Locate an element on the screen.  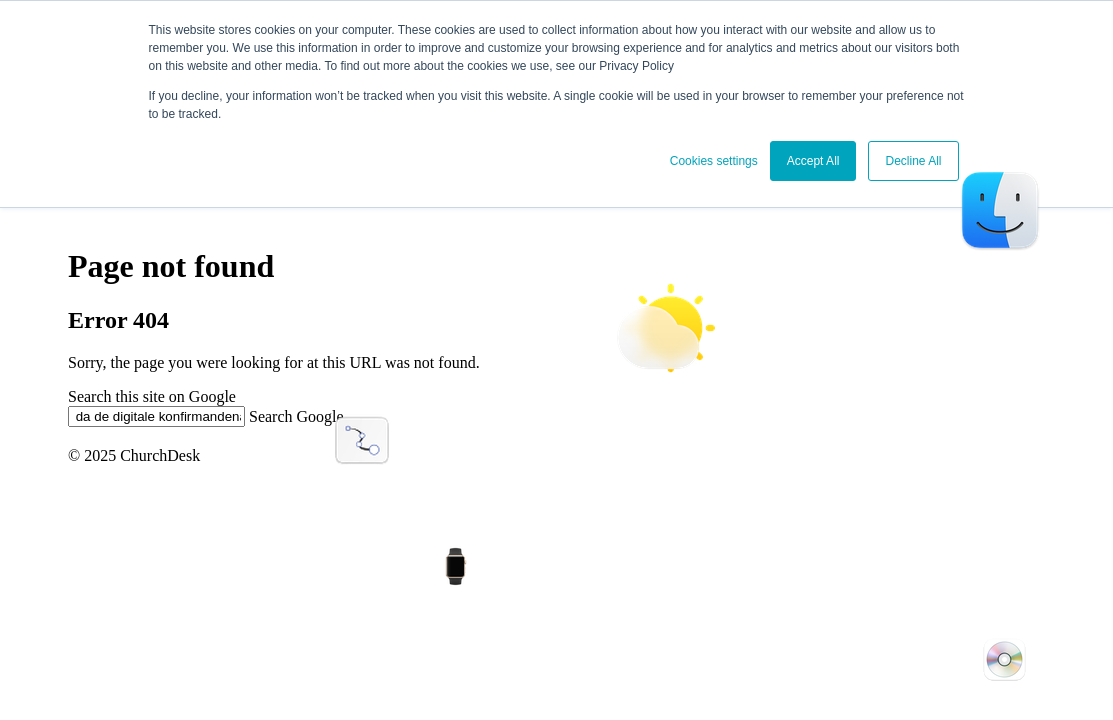
indicates partly cloudy weather conditions is located at coordinates (666, 328).